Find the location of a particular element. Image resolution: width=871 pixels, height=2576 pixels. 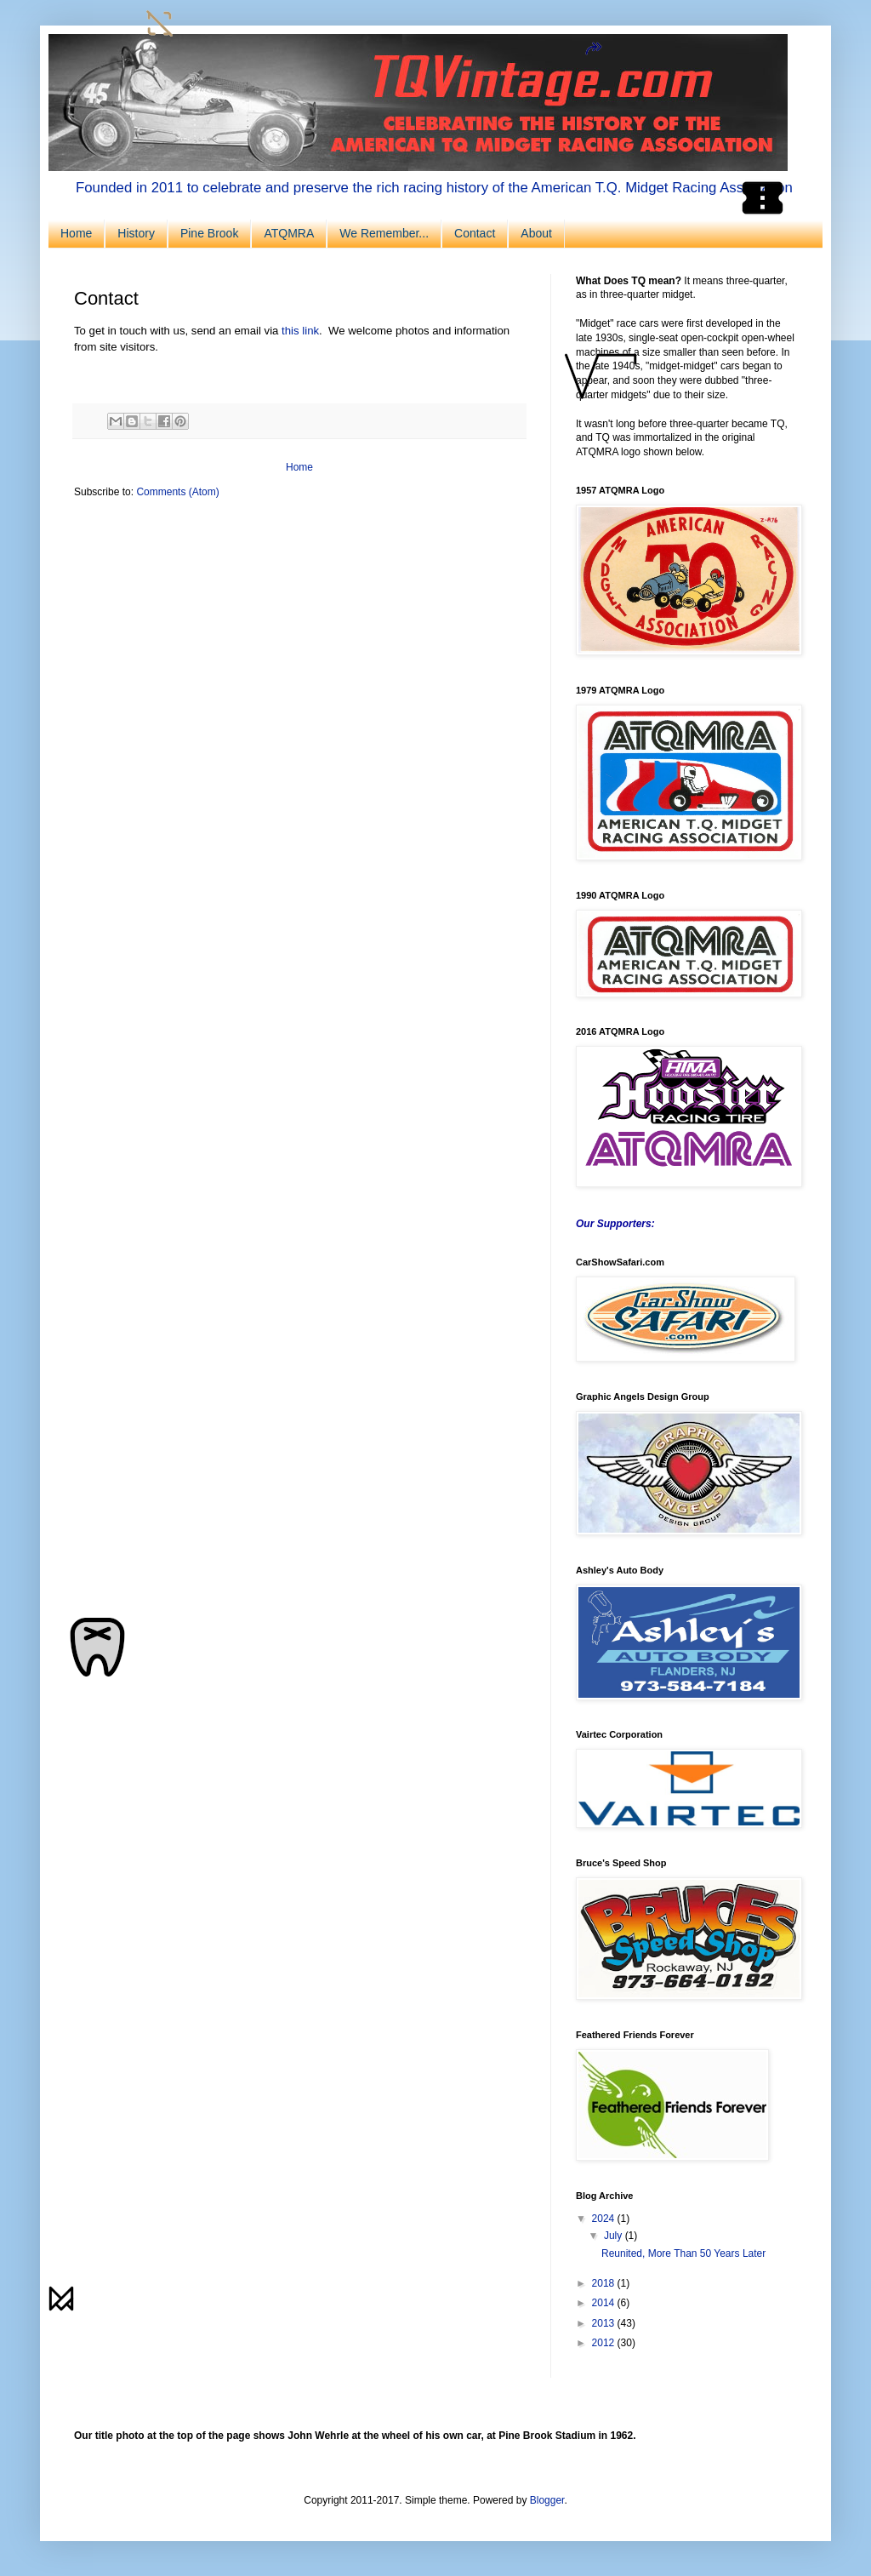

insert a square root symbol is located at coordinates (598, 371).